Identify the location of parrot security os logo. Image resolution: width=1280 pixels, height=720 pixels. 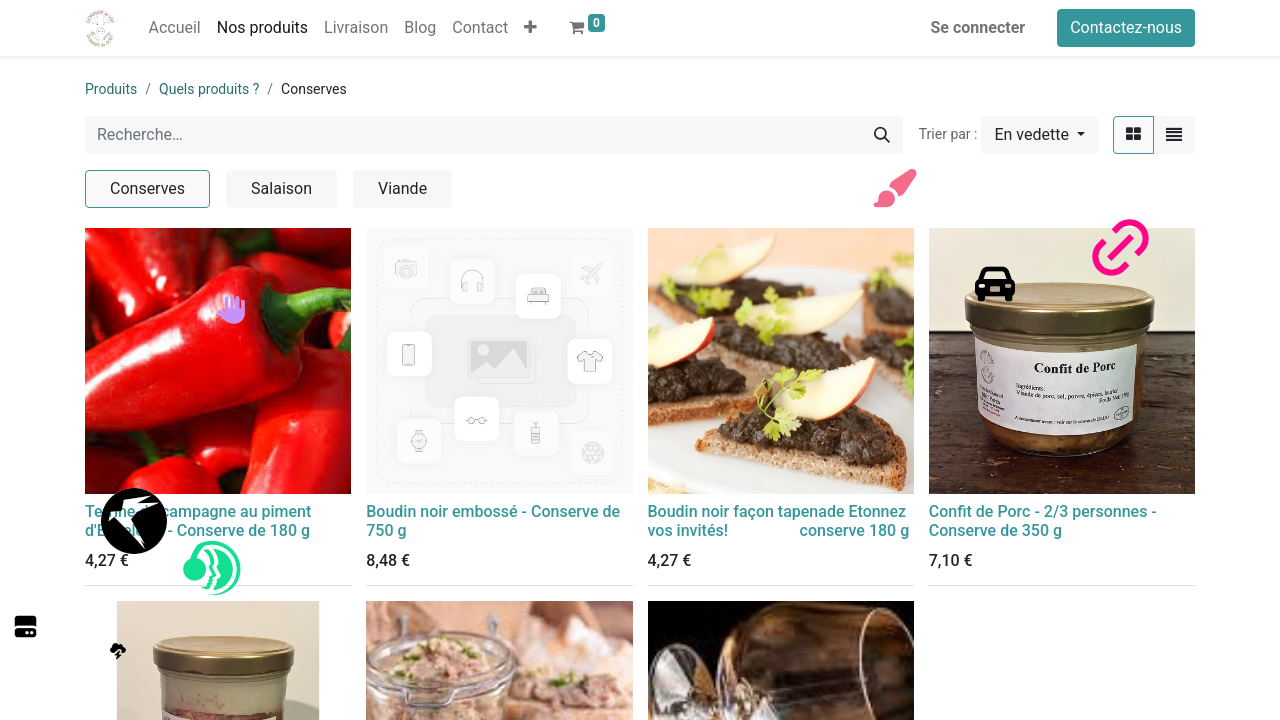
(134, 521).